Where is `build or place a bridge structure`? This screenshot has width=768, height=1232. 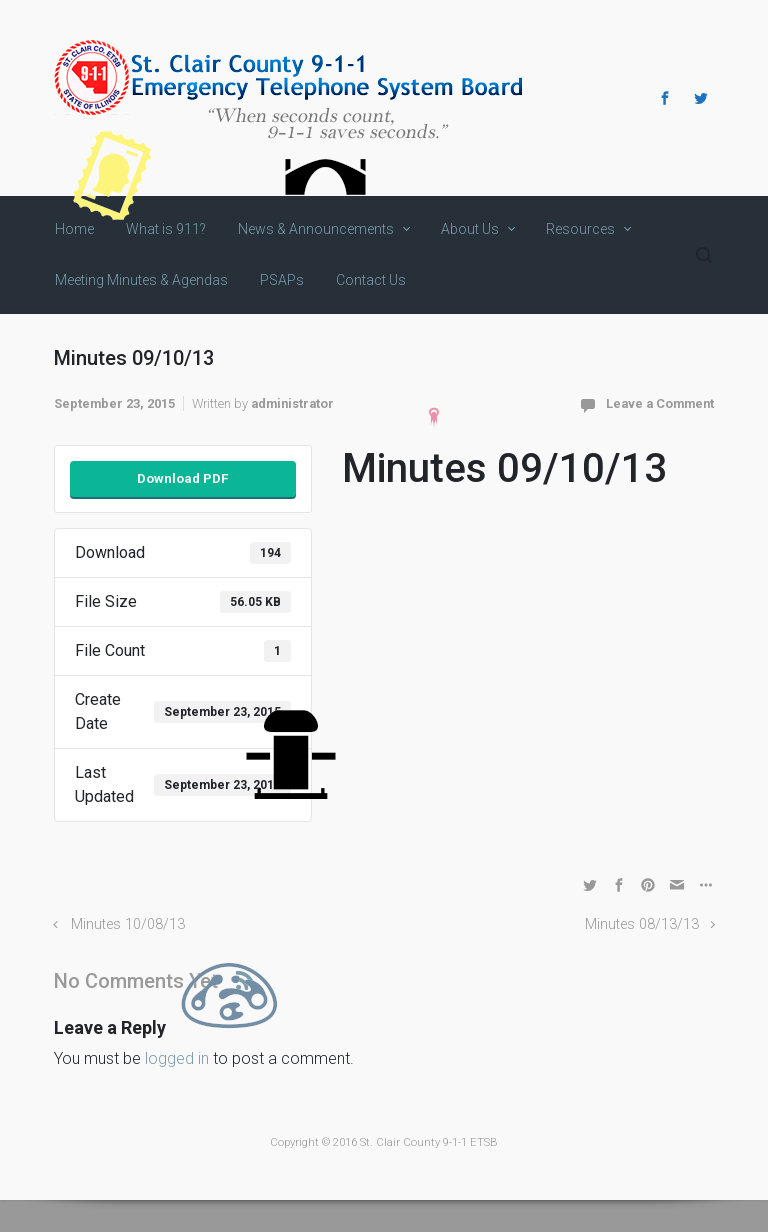 build or place a bridge structure is located at coordinates (325, 157).